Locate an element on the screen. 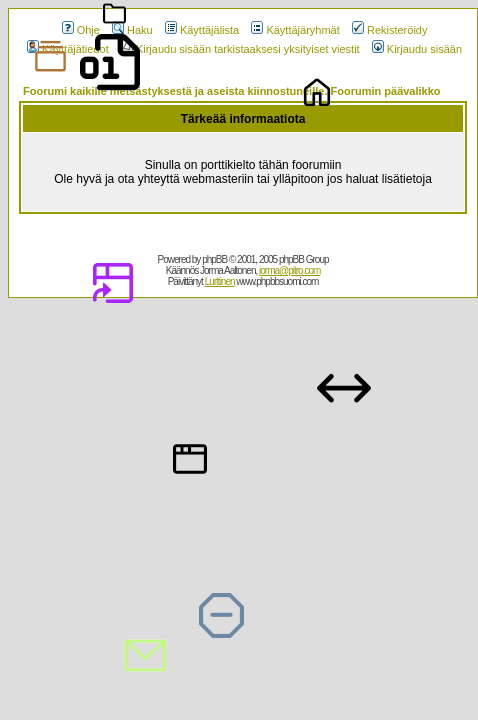 Image resolution: width=478 pixels, height=720 pixels. open in browser window is located at coordinates (190, 459).